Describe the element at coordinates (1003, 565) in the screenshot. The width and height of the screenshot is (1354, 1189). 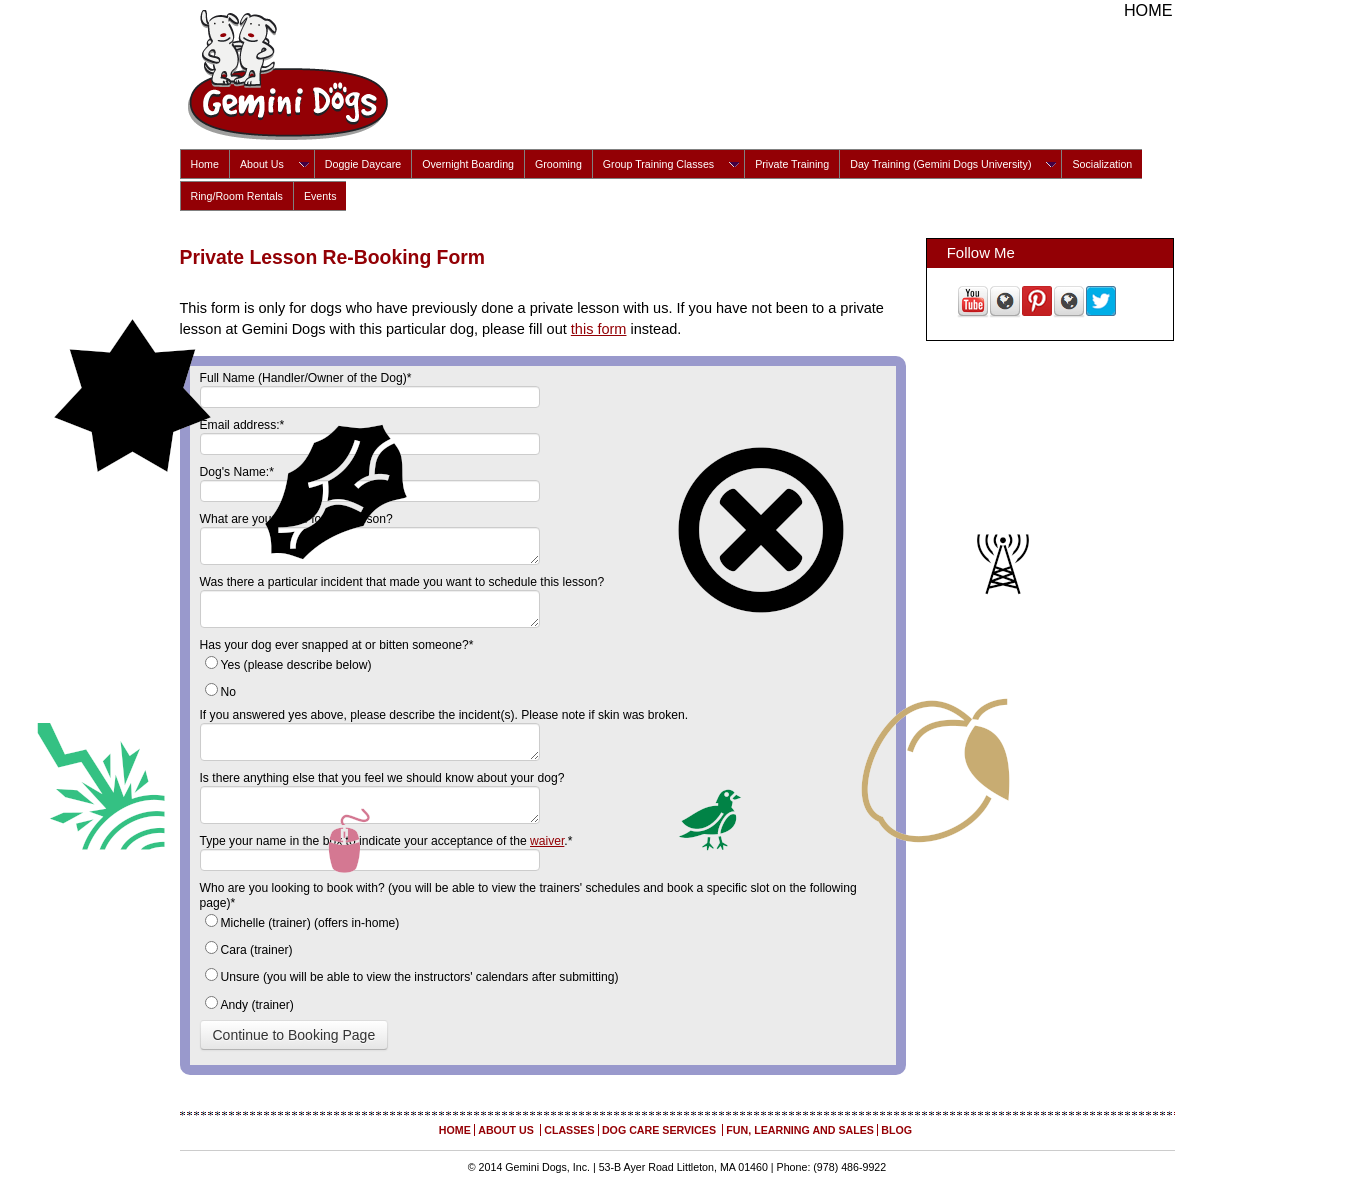
I see `broadcast or transmit a signal` at that location.